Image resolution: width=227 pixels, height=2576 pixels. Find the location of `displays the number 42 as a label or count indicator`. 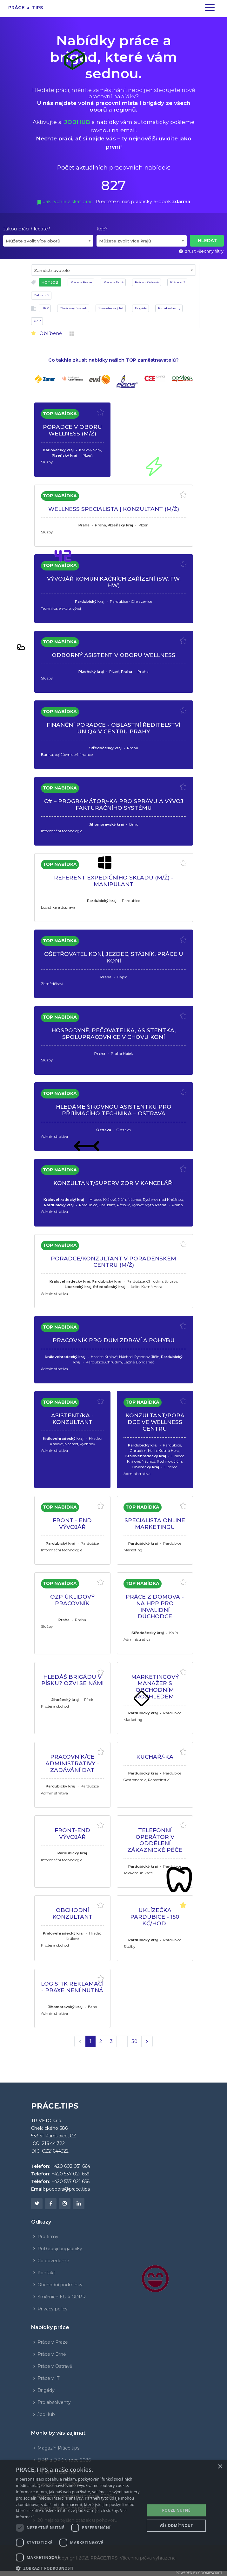

displays the number 42 as a label or count indicator is located at coordinates (63, 556).